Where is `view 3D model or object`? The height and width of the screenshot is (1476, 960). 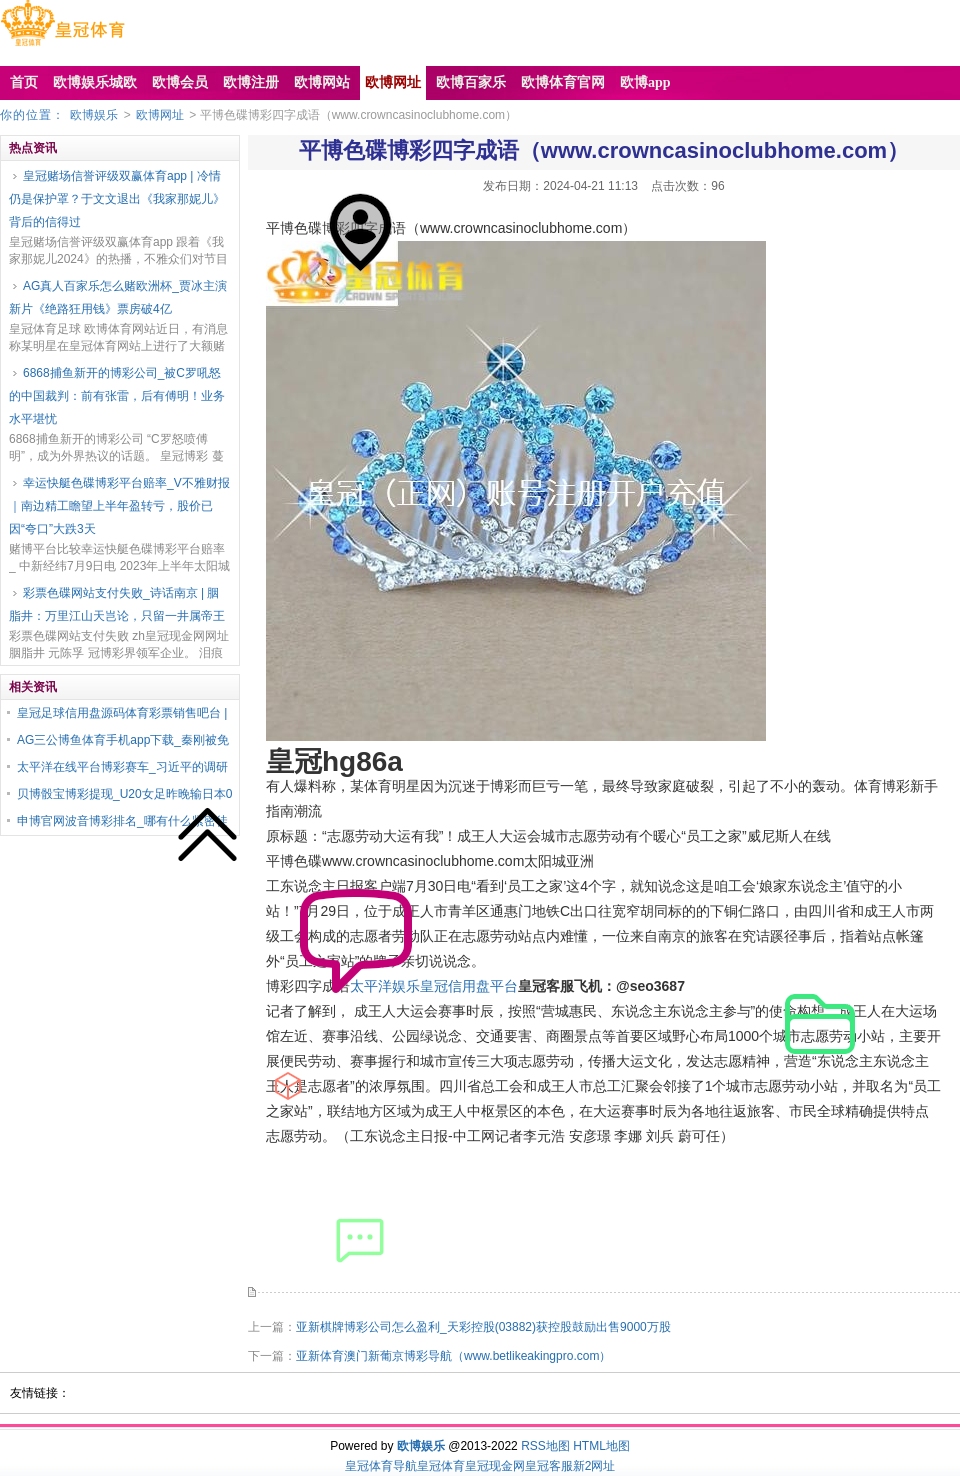
view 3D model or object is located at coordinates (288, 1086).